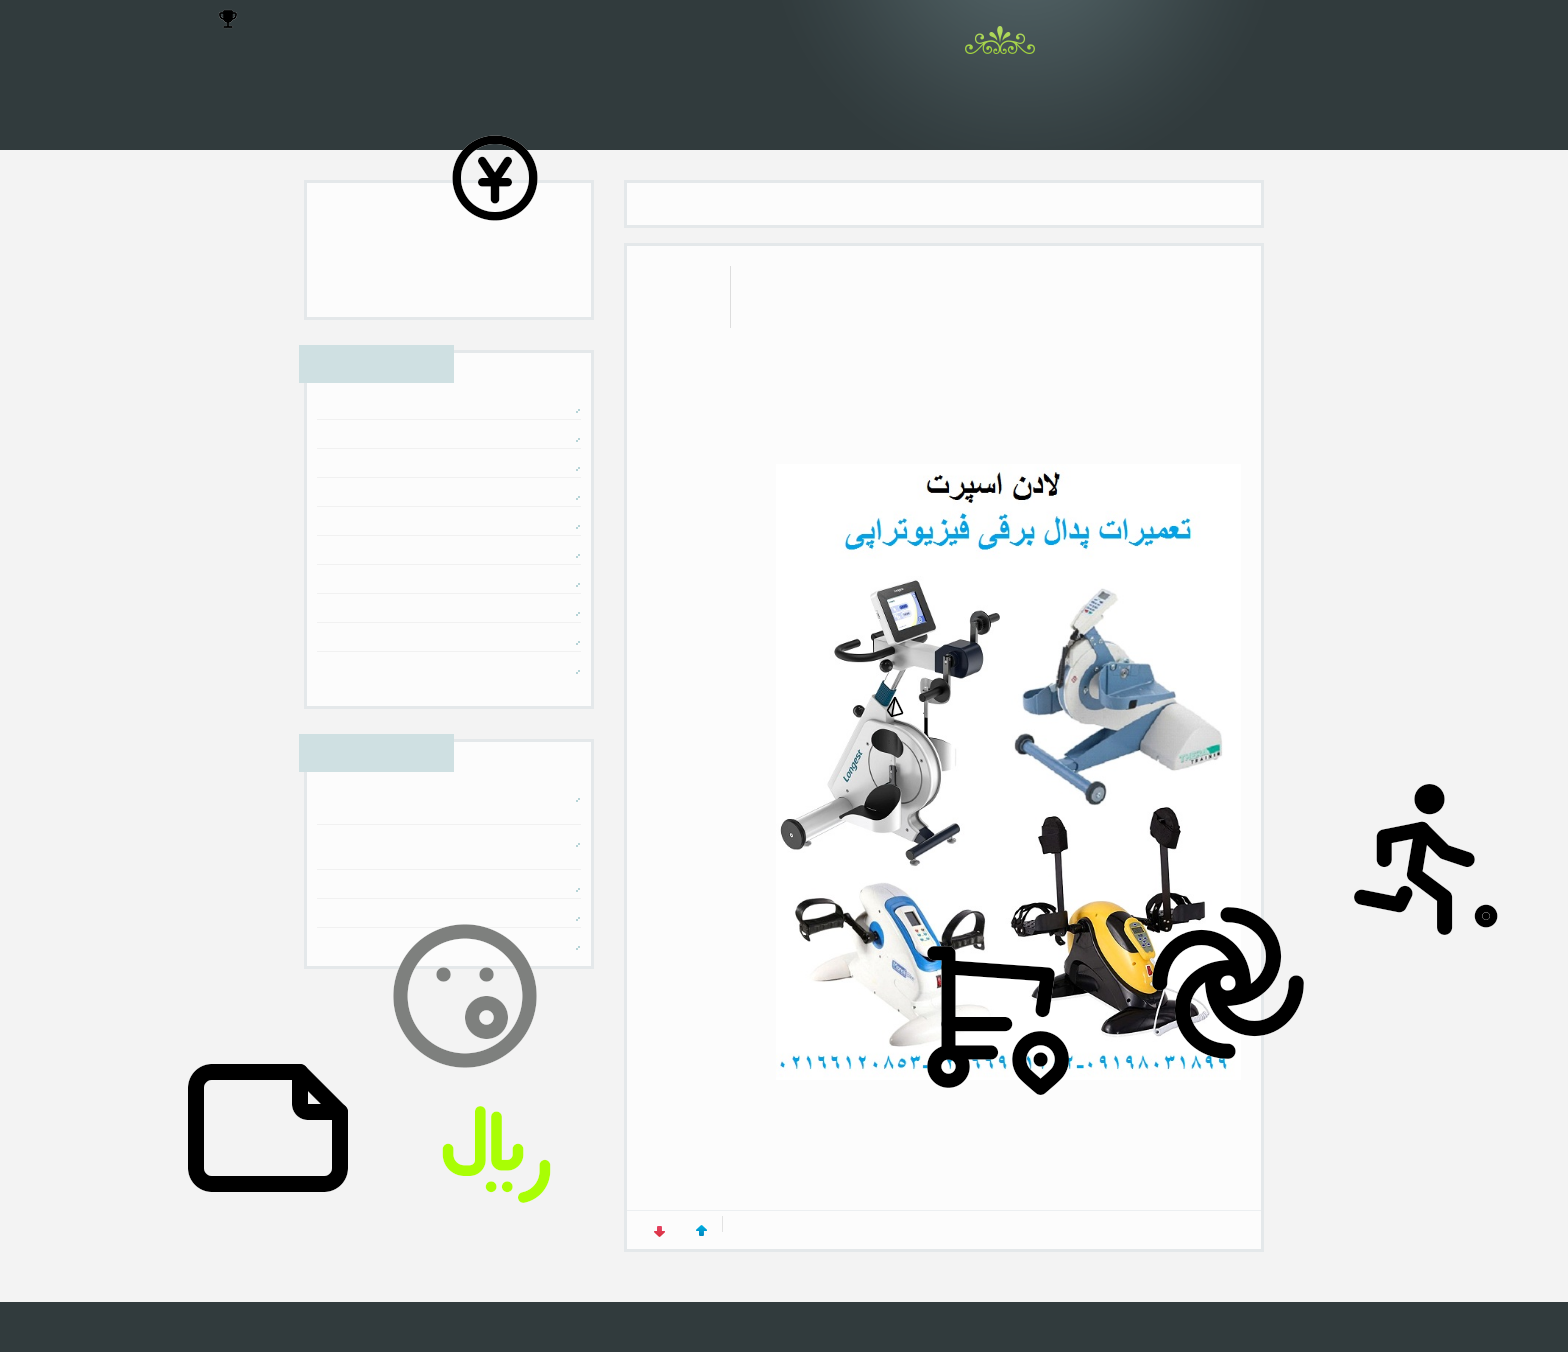 Image resolution: width=1568 pixels, height=1352 pixels. Describe the element at coordinates (268, 1128) in the screenshot. I see `view document in landscape orientation` at that location.